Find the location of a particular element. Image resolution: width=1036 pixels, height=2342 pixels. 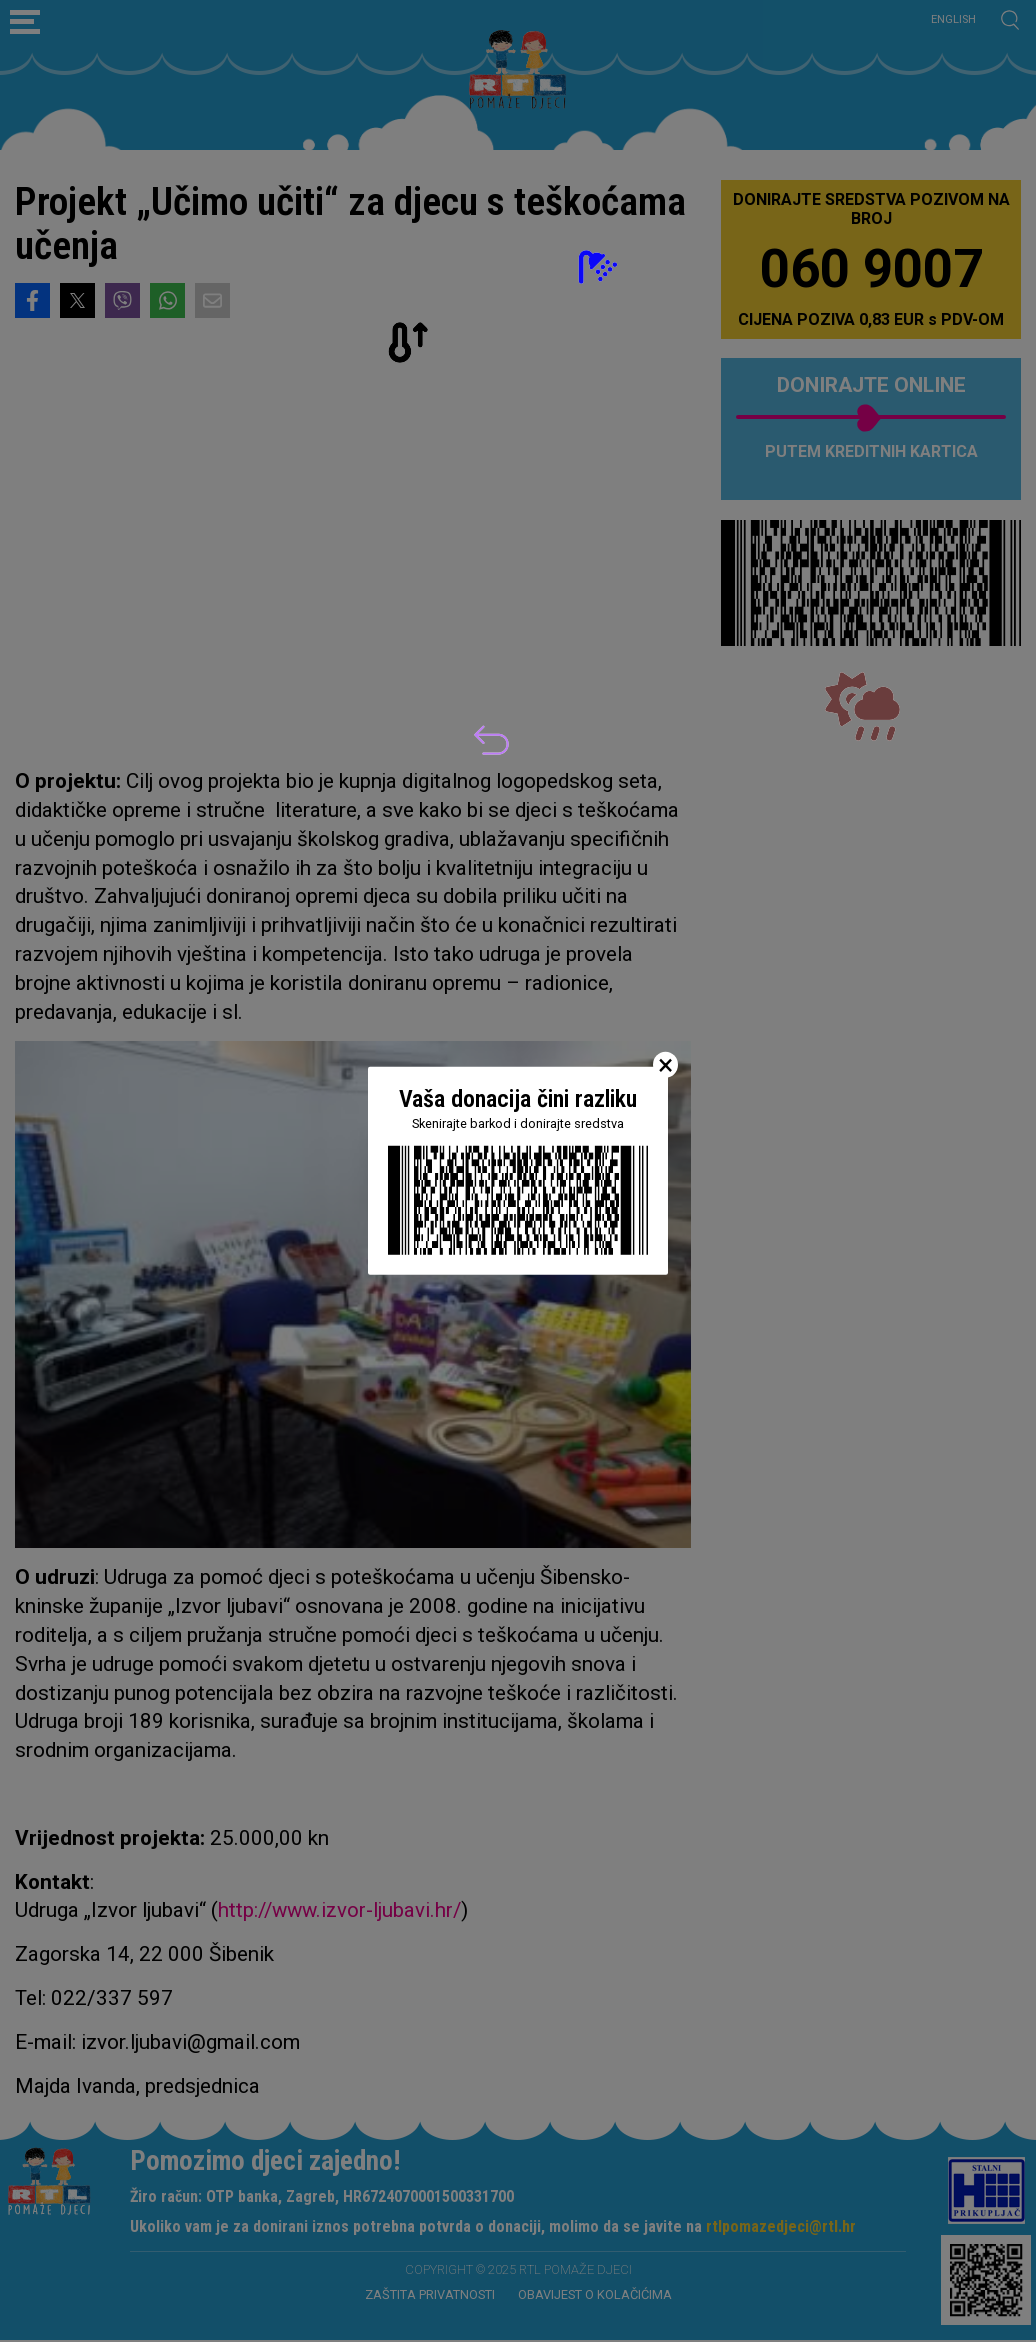

indicates rising temperature is located at coordinates (407, 342).